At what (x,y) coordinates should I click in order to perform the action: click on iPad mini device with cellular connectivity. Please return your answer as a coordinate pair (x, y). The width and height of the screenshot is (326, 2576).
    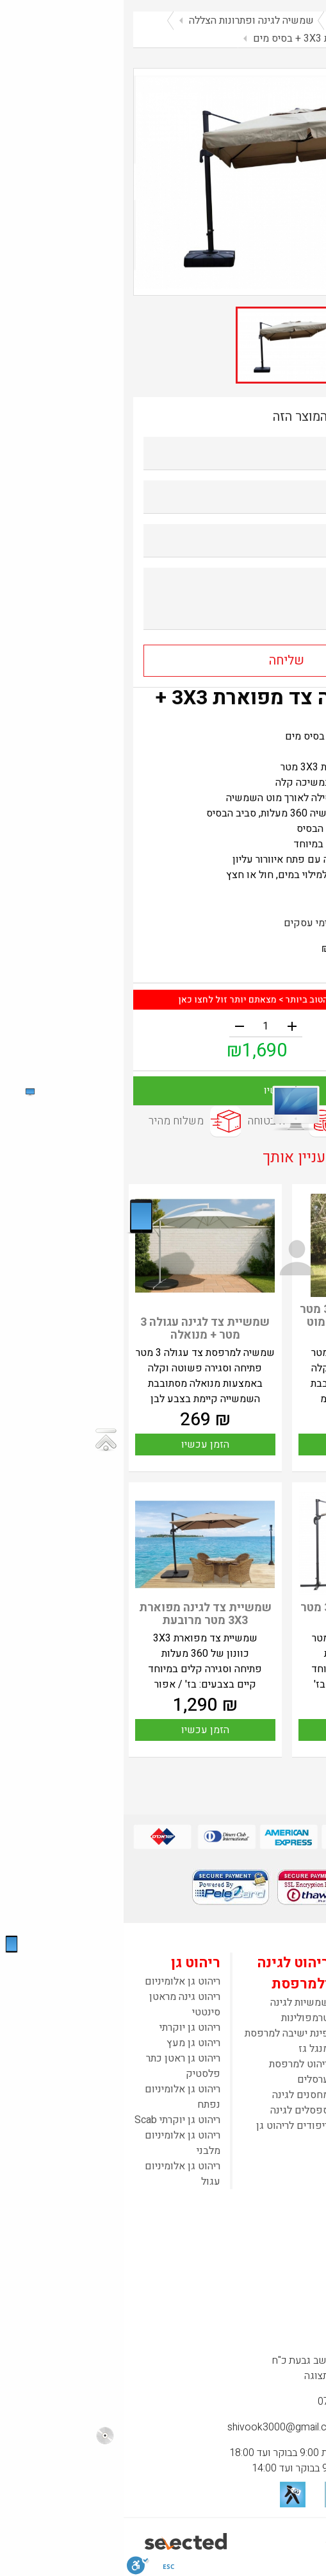
    Looking at the image, I should click on (141, 1213).